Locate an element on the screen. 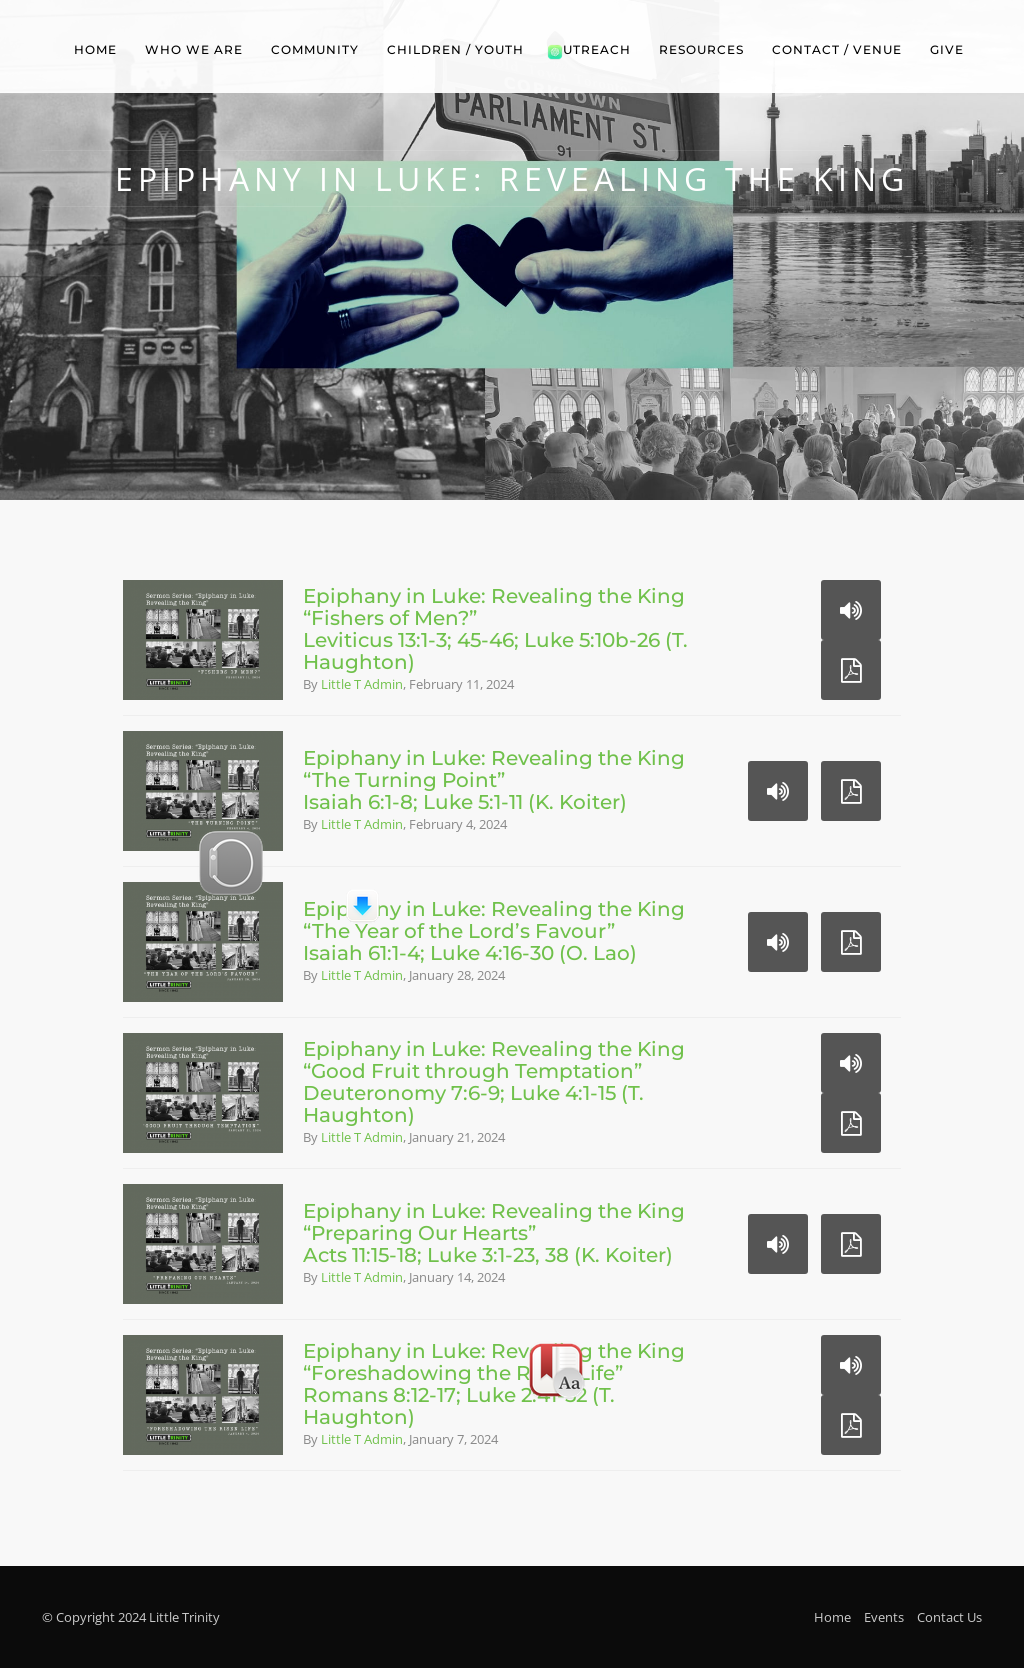 This screenshot has width=1024, height=1668. open the OpenAI ChatGPT app is located at coordinates (555, 52).